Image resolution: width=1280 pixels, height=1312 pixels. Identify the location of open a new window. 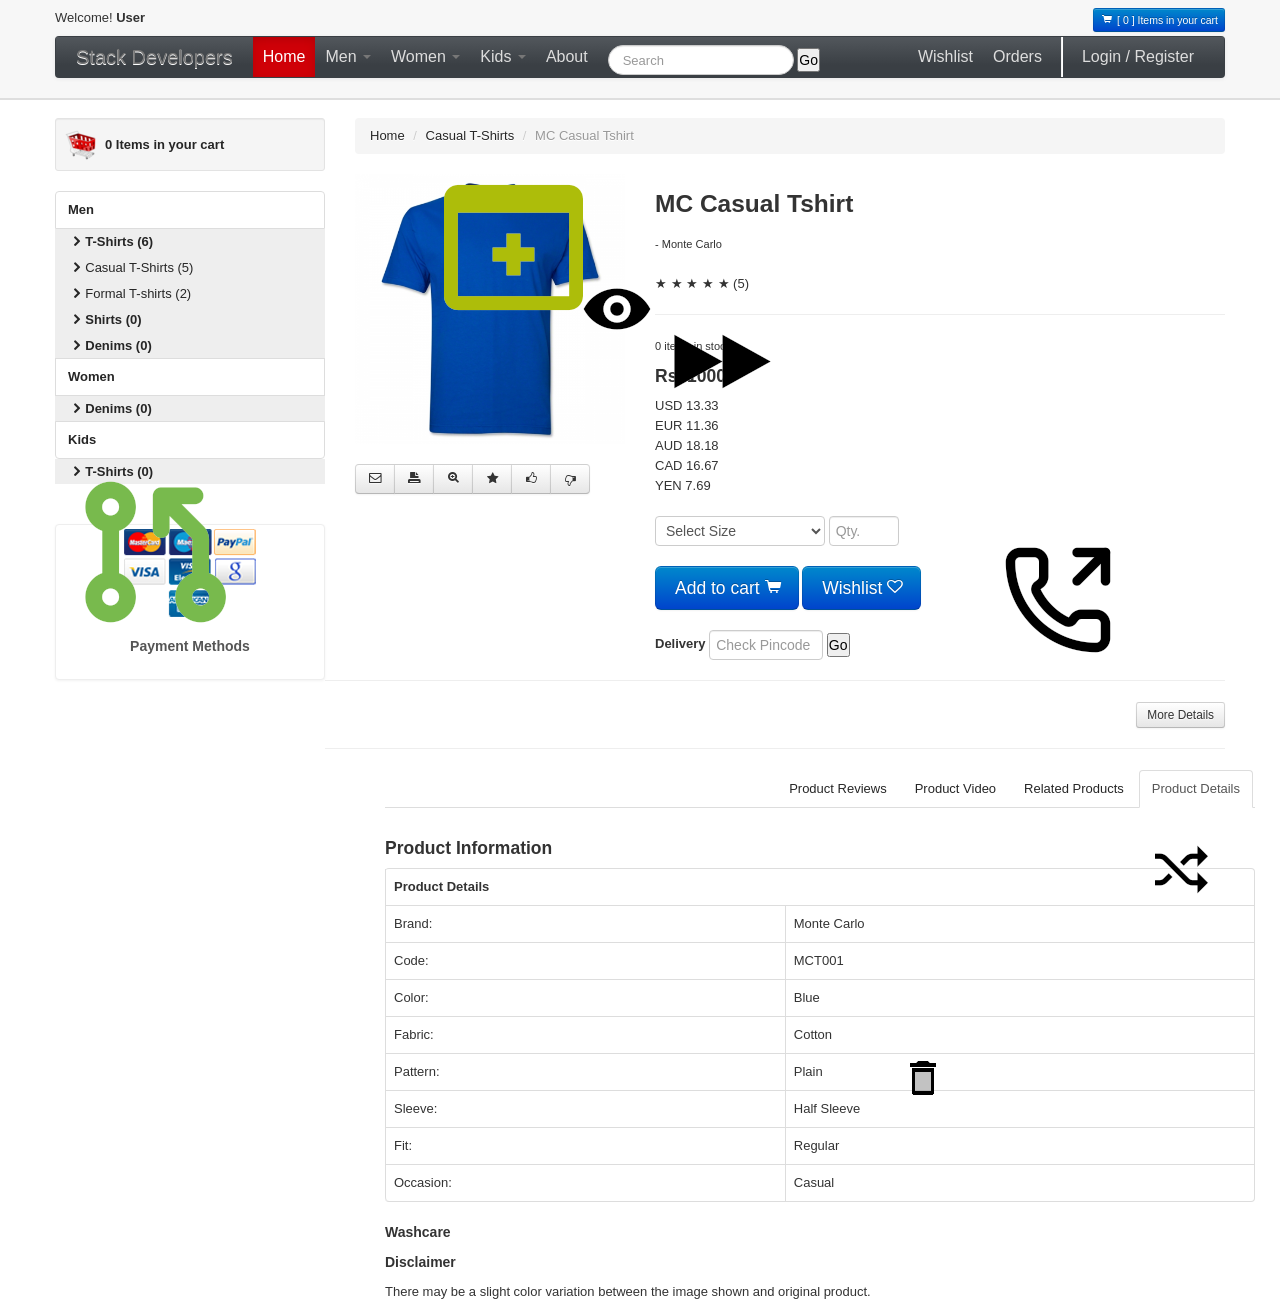
(513, 247).